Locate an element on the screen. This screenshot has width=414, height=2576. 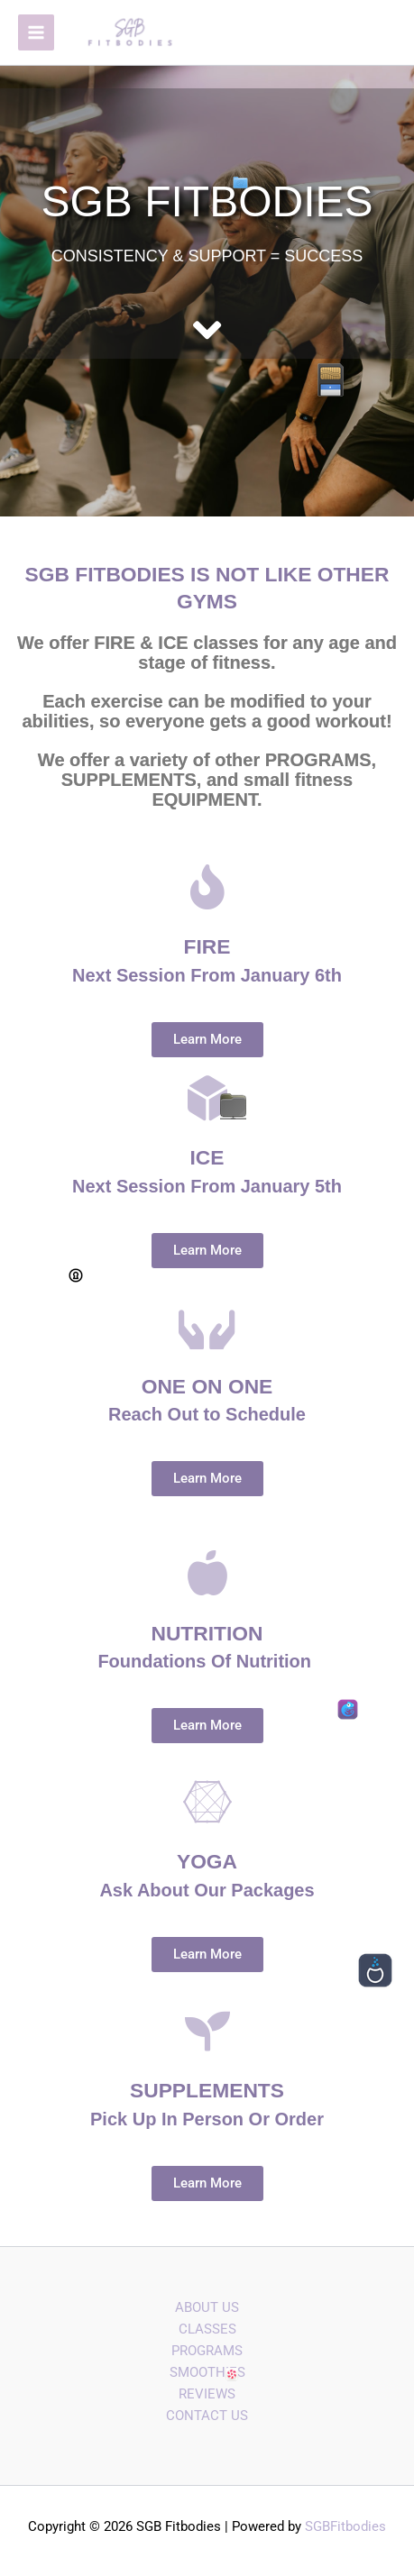
open gns3 network simulation software is located at coordinates (347, 1709).